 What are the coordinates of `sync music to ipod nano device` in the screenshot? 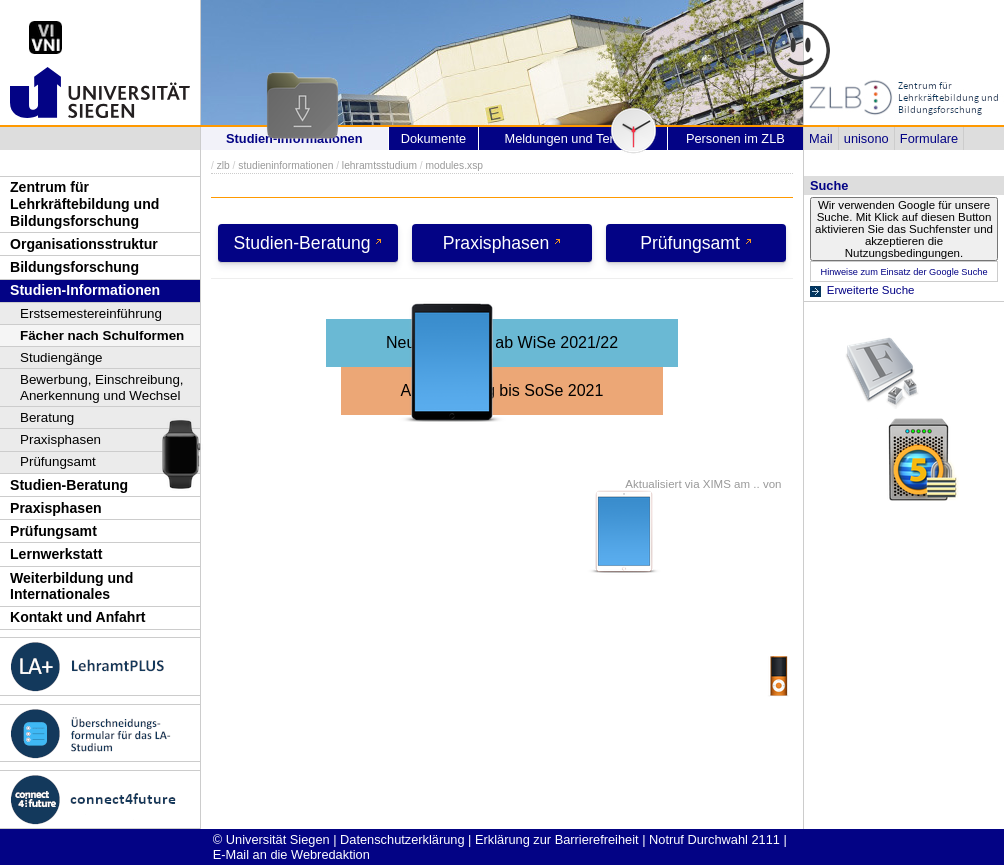 It's located at (778, 676).